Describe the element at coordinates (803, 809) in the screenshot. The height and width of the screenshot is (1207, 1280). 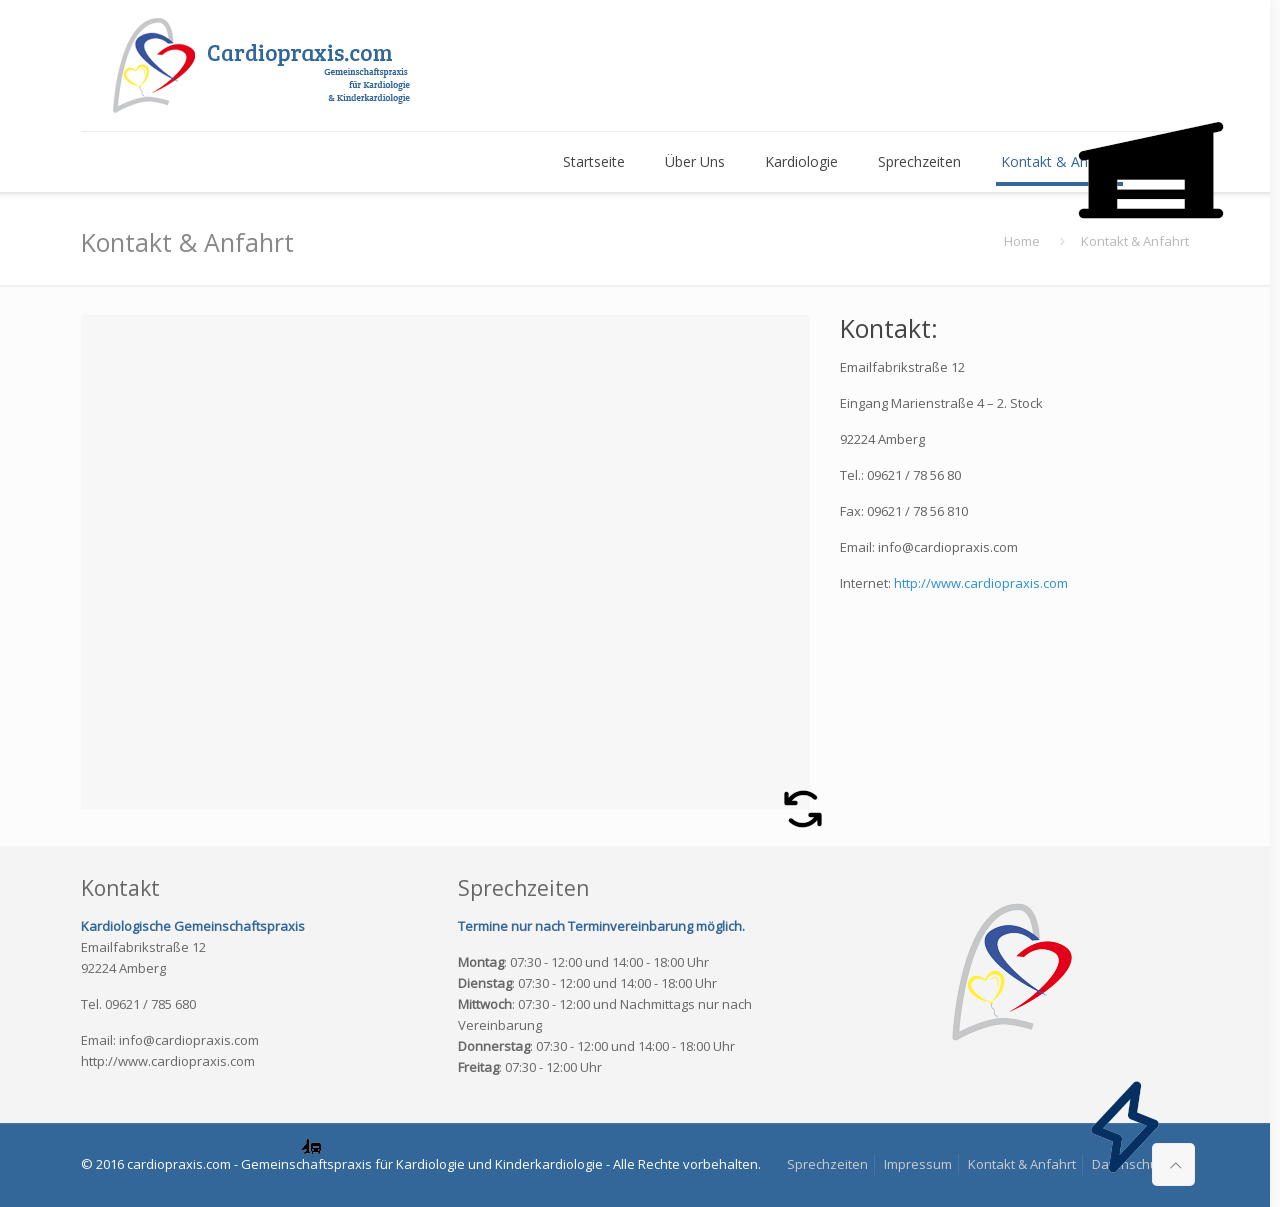
I see `refresh or reload content` at that location.